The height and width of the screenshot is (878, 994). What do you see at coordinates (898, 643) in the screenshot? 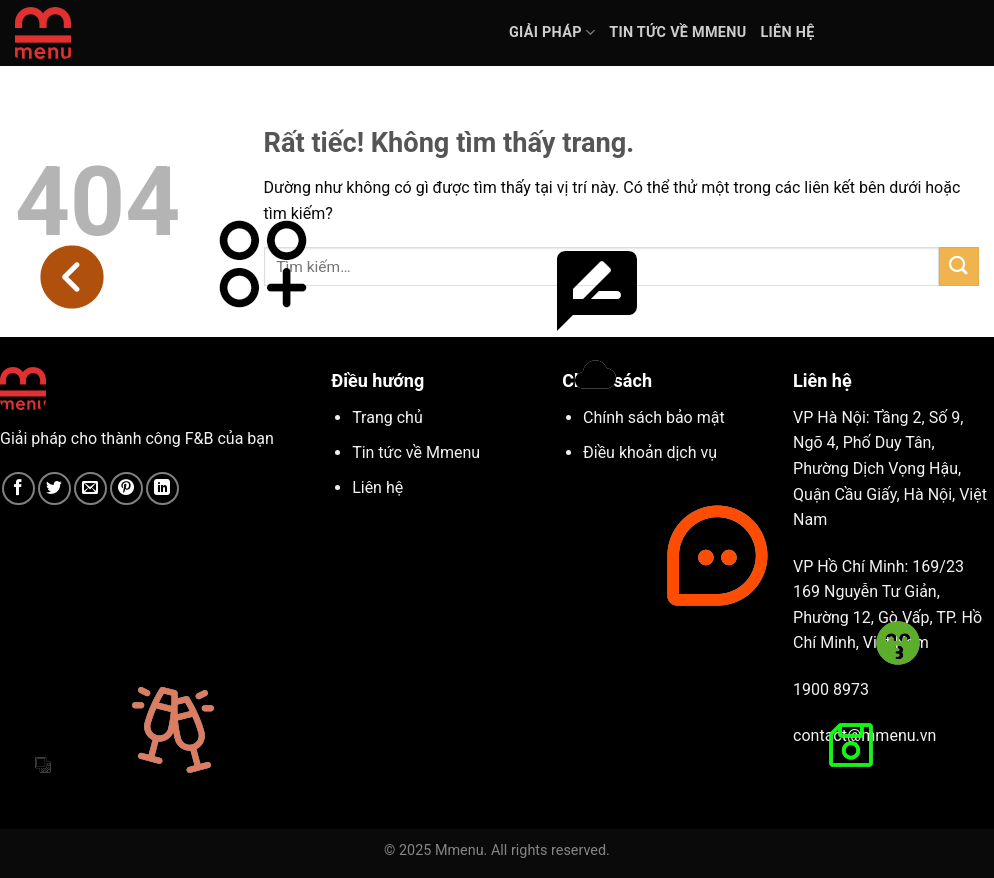
I see `send a kiss or affectionate reaction` at bounding box center [898, 643].